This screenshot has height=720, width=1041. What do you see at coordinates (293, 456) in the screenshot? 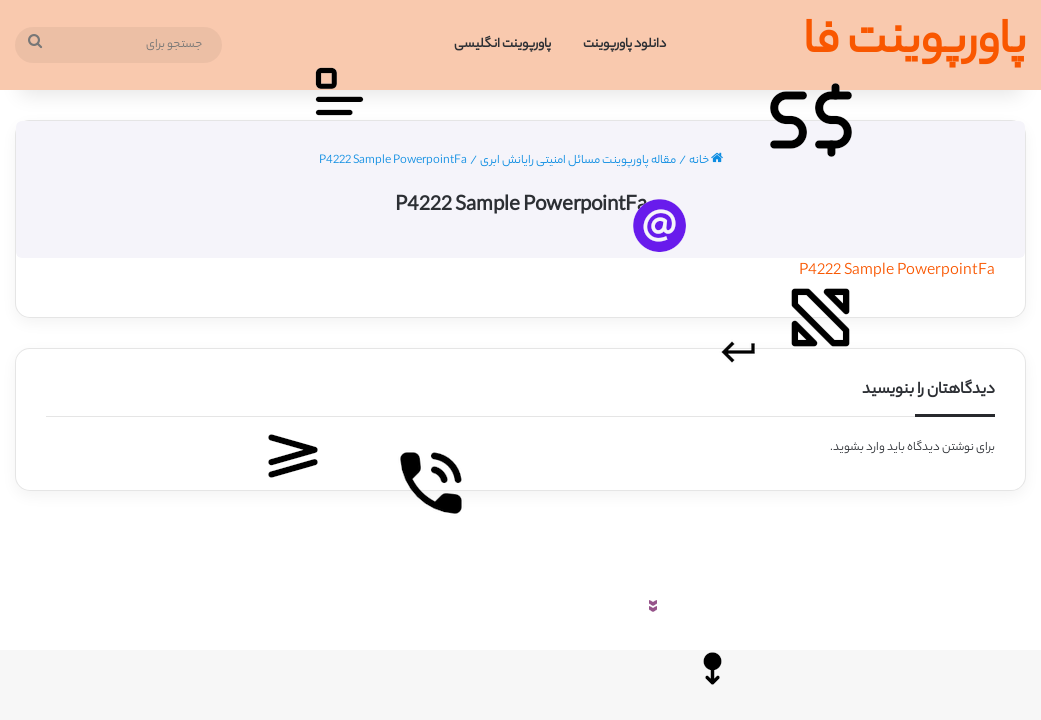
I see `greater than or equal to mathematical operator` at bounding box center [293, 456].